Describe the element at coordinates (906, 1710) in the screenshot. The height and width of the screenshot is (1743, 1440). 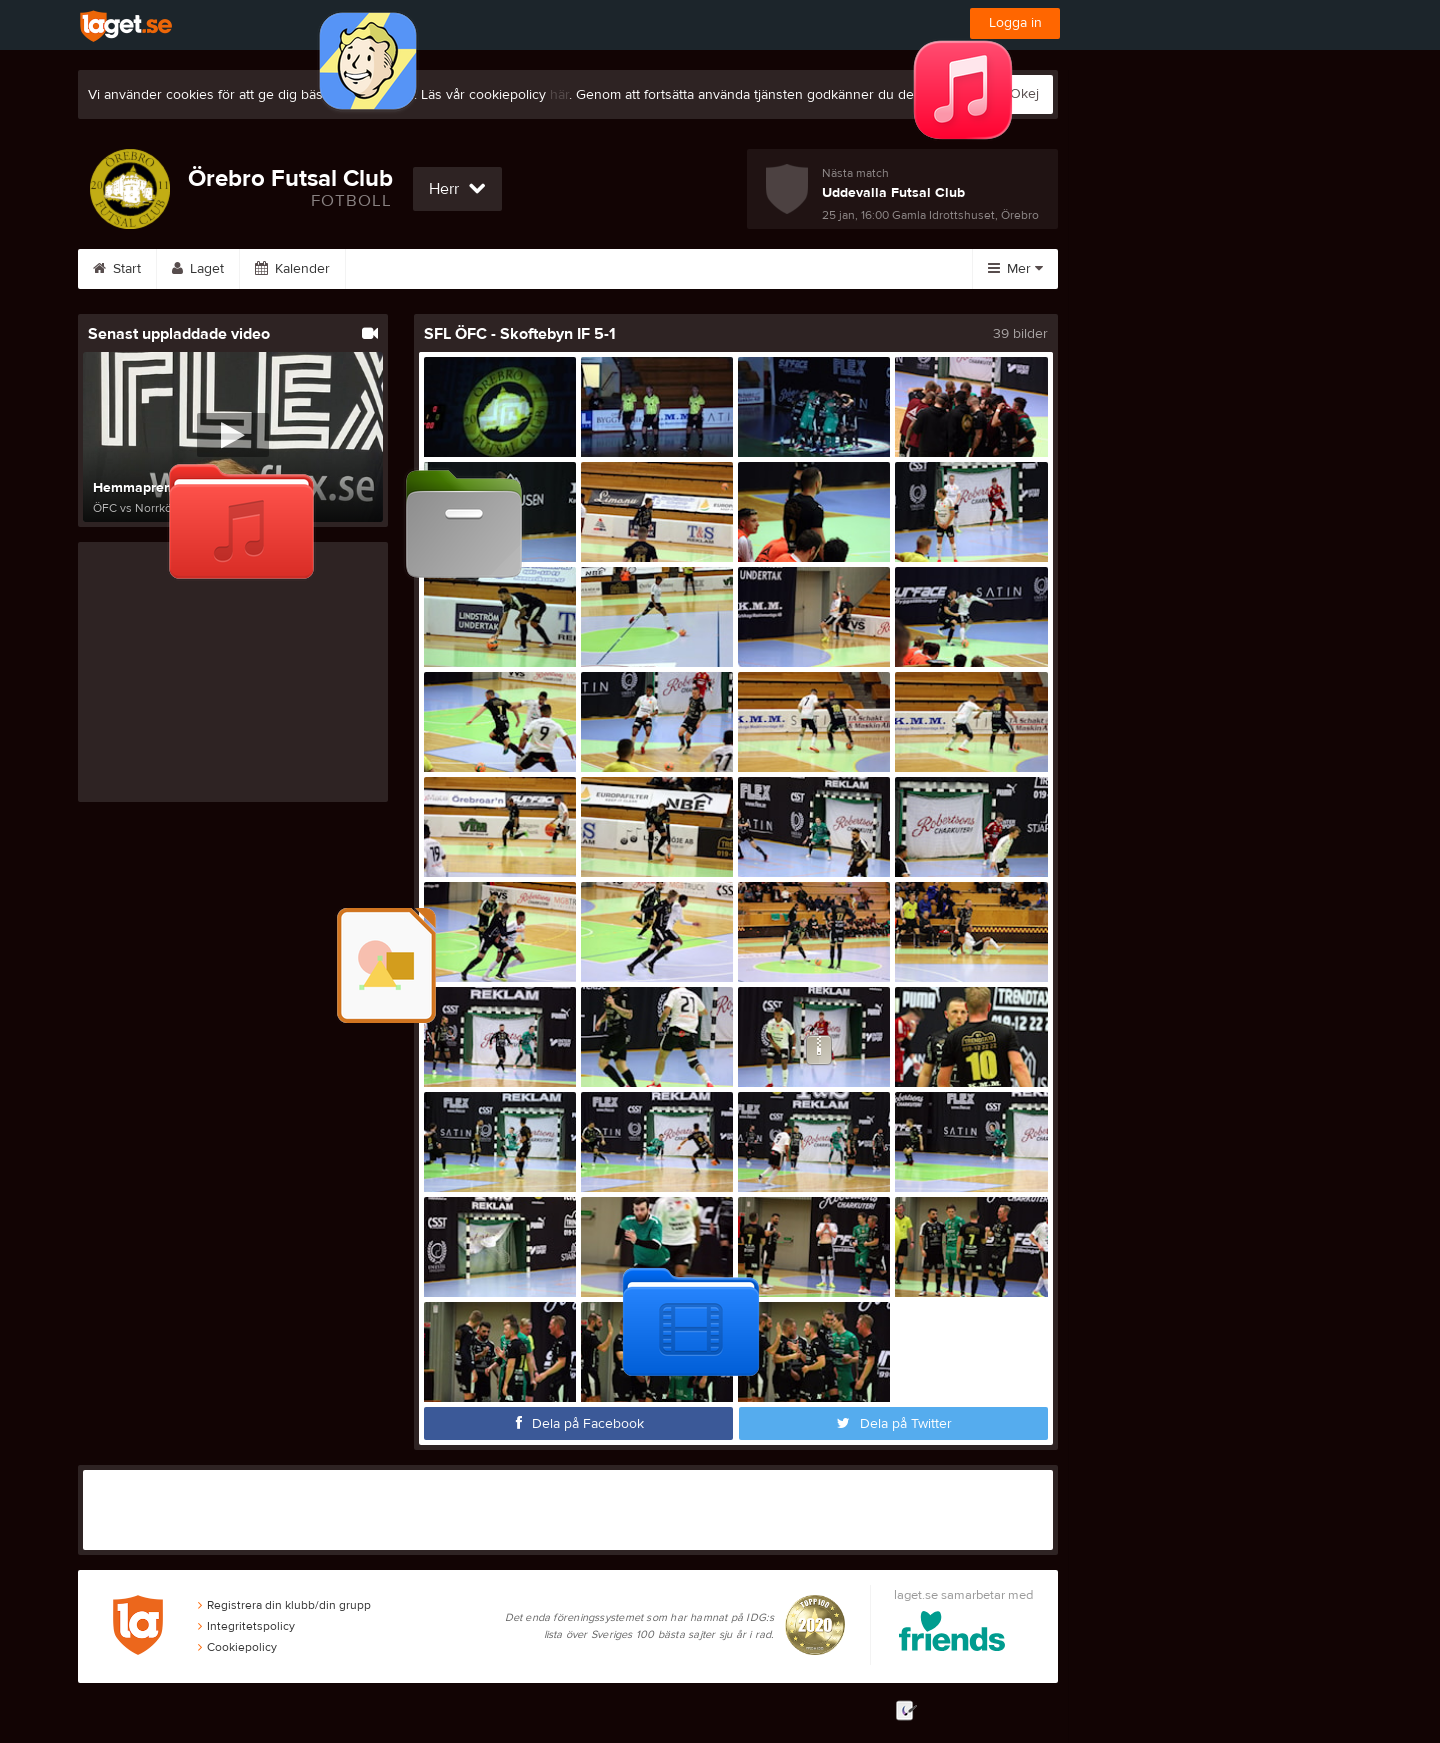
I see `create a new application or software package` at that location.